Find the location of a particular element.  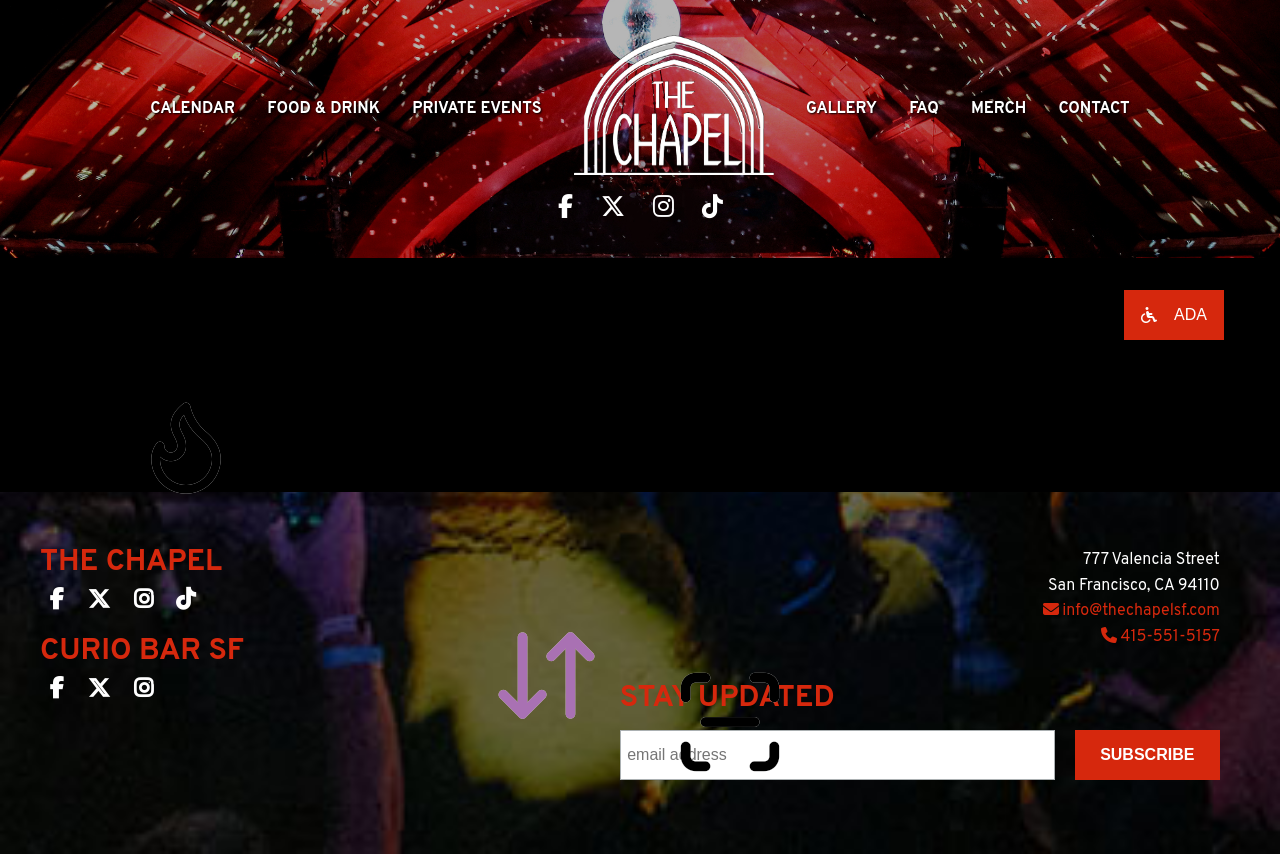

scan a barcode or QR code is located at coordinates (730, 722).